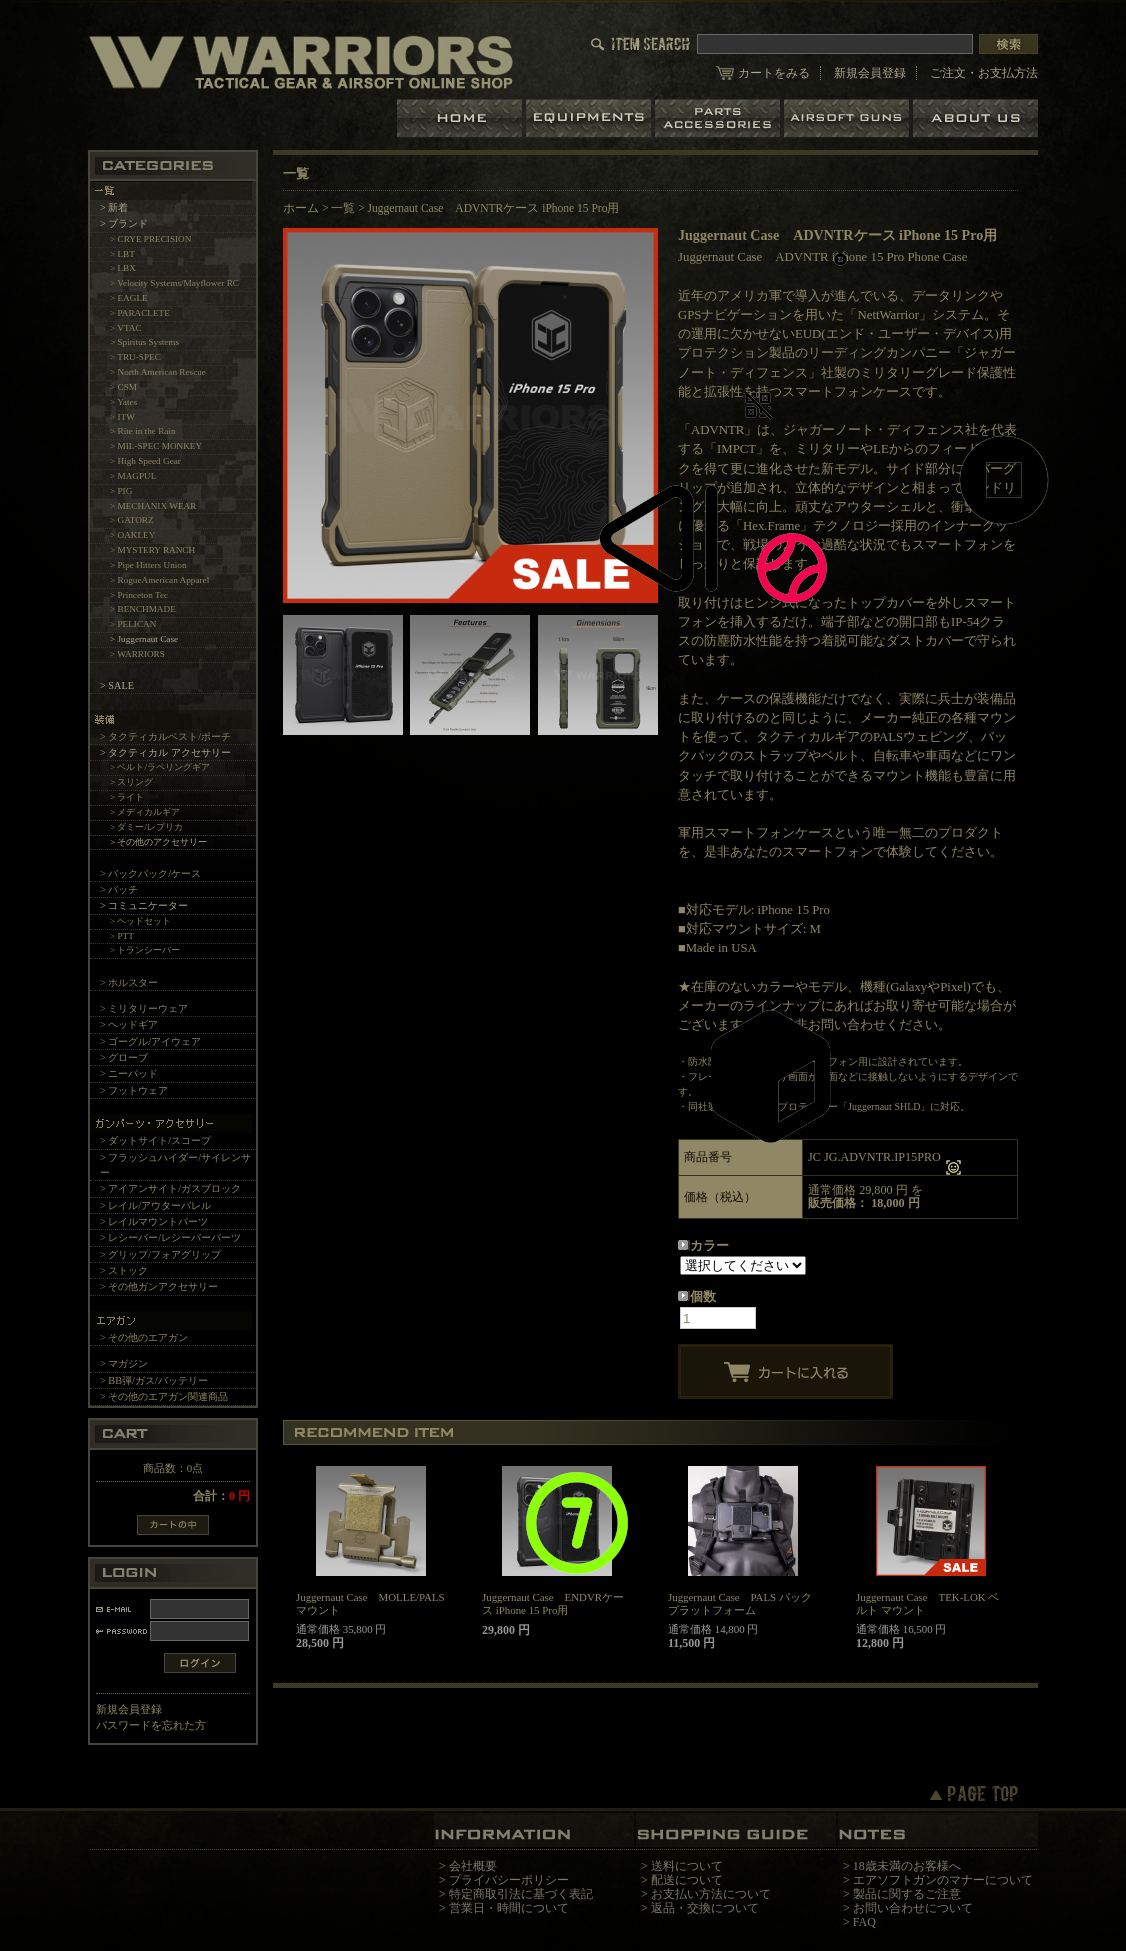  Describe the element at coordinates (577, 1523) in the screenshot. I see `indicates step 7 in a multi-step process` at that location.